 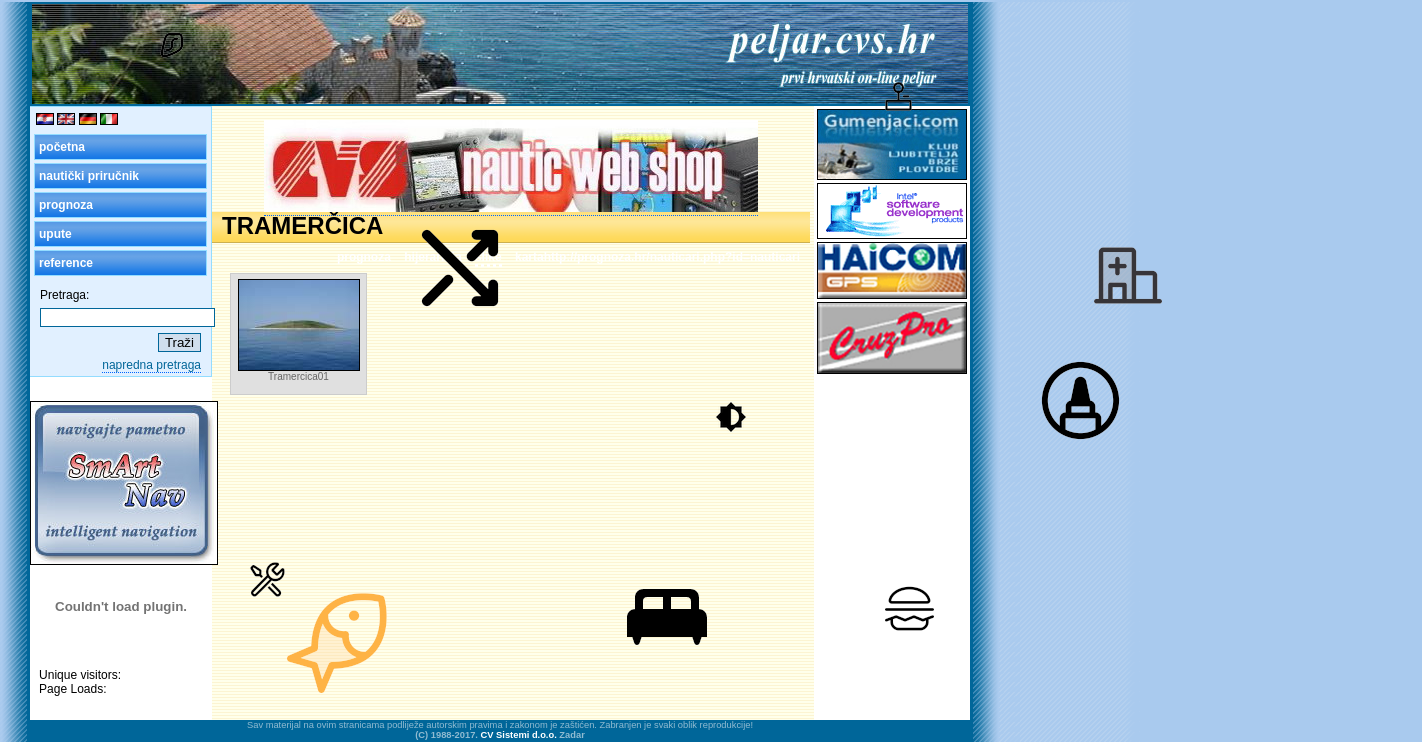 I want to click on browse seafood or fish-related content, so click(x=342, y=638).